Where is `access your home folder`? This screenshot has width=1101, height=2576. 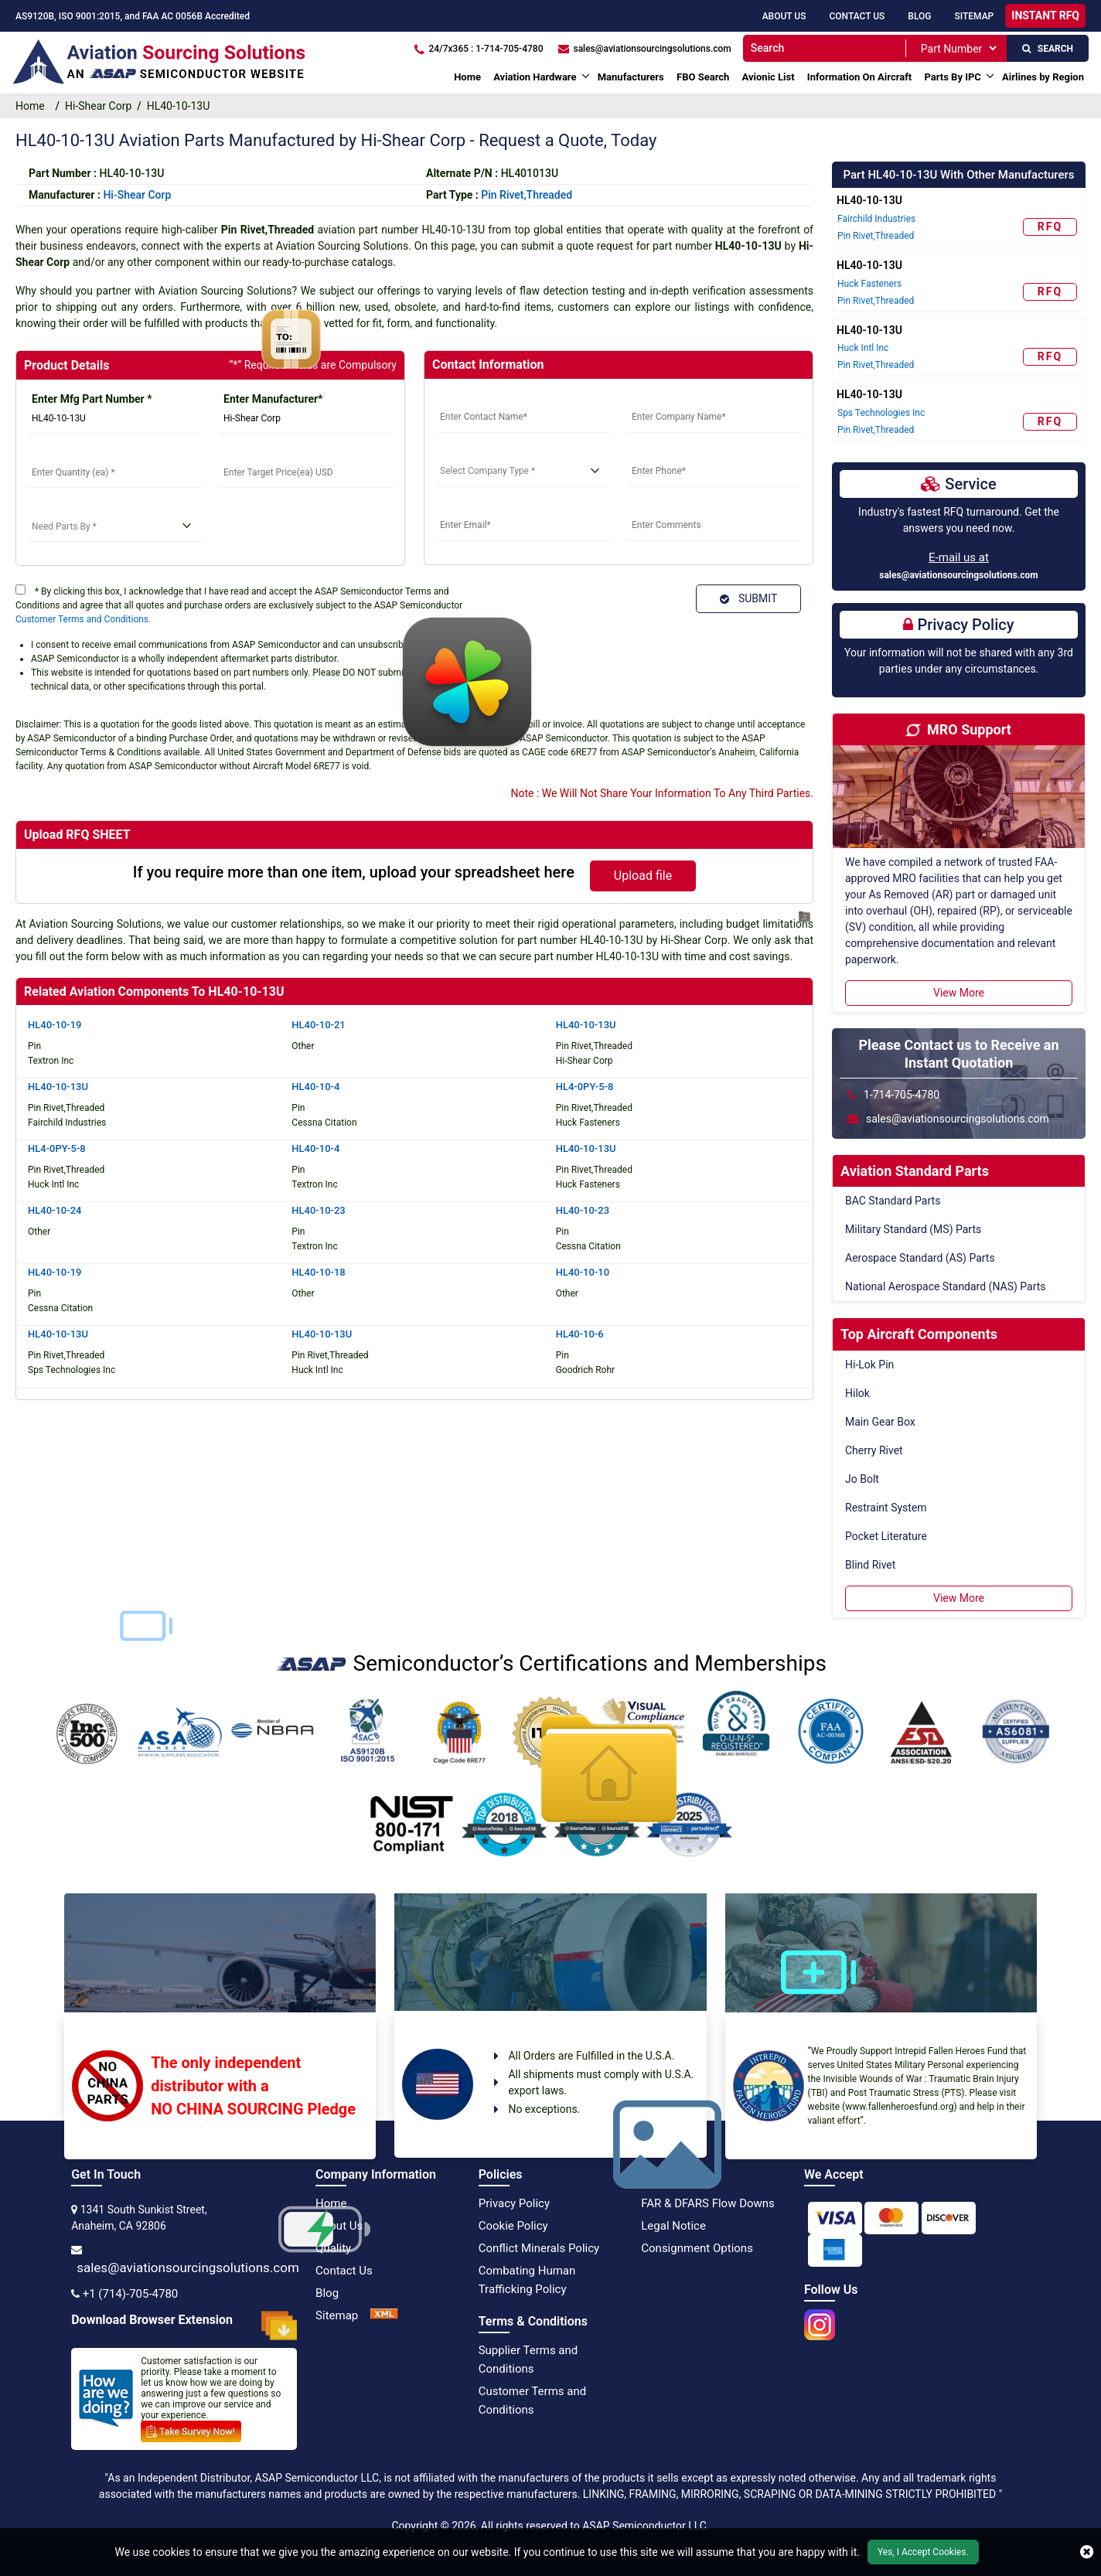
access your home folder is located at coordinates (608, 1768).